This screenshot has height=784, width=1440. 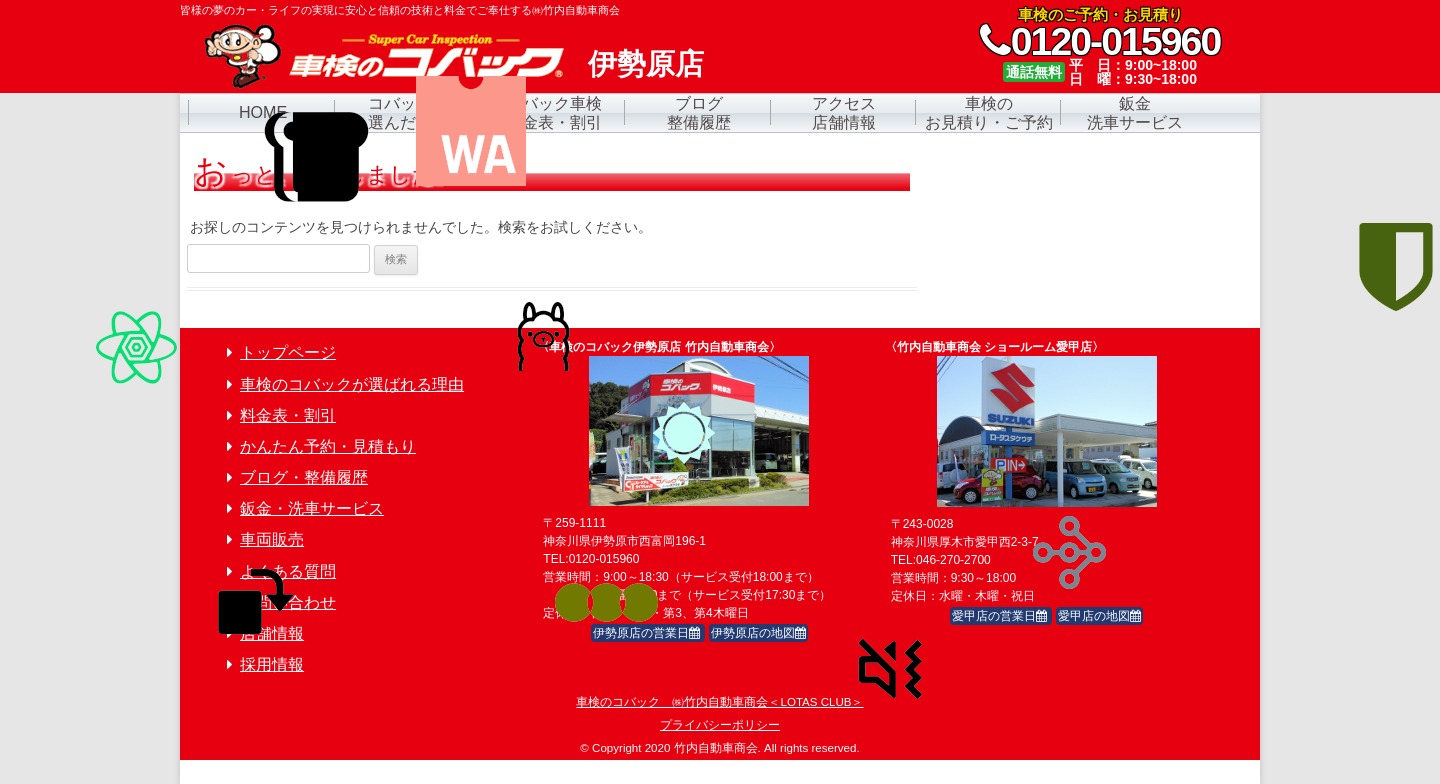 What do you see at coordinates (136, 347) in the screenshot?
I see `react query library logo` at bounding box center [136, 347].